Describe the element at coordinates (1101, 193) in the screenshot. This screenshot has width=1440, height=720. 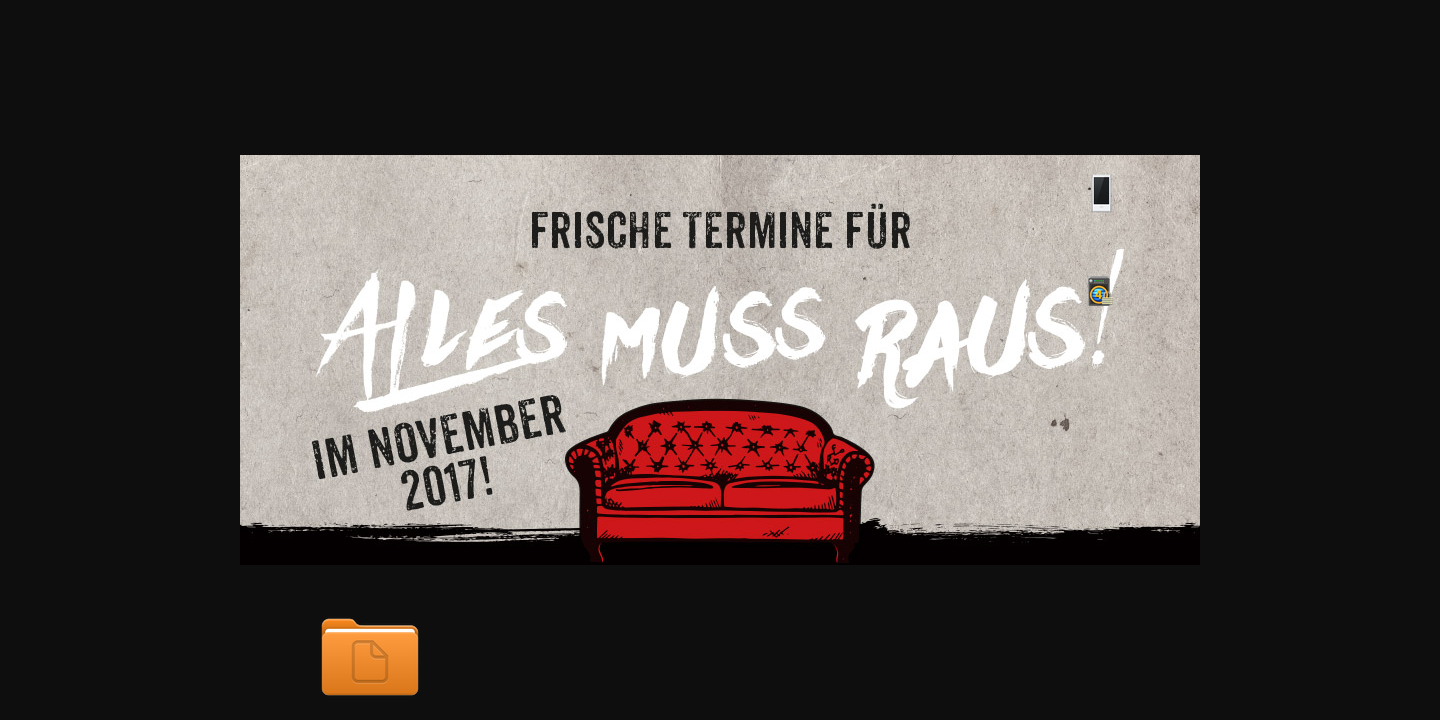
I see `indicates a connected iPod nano device` at that location.